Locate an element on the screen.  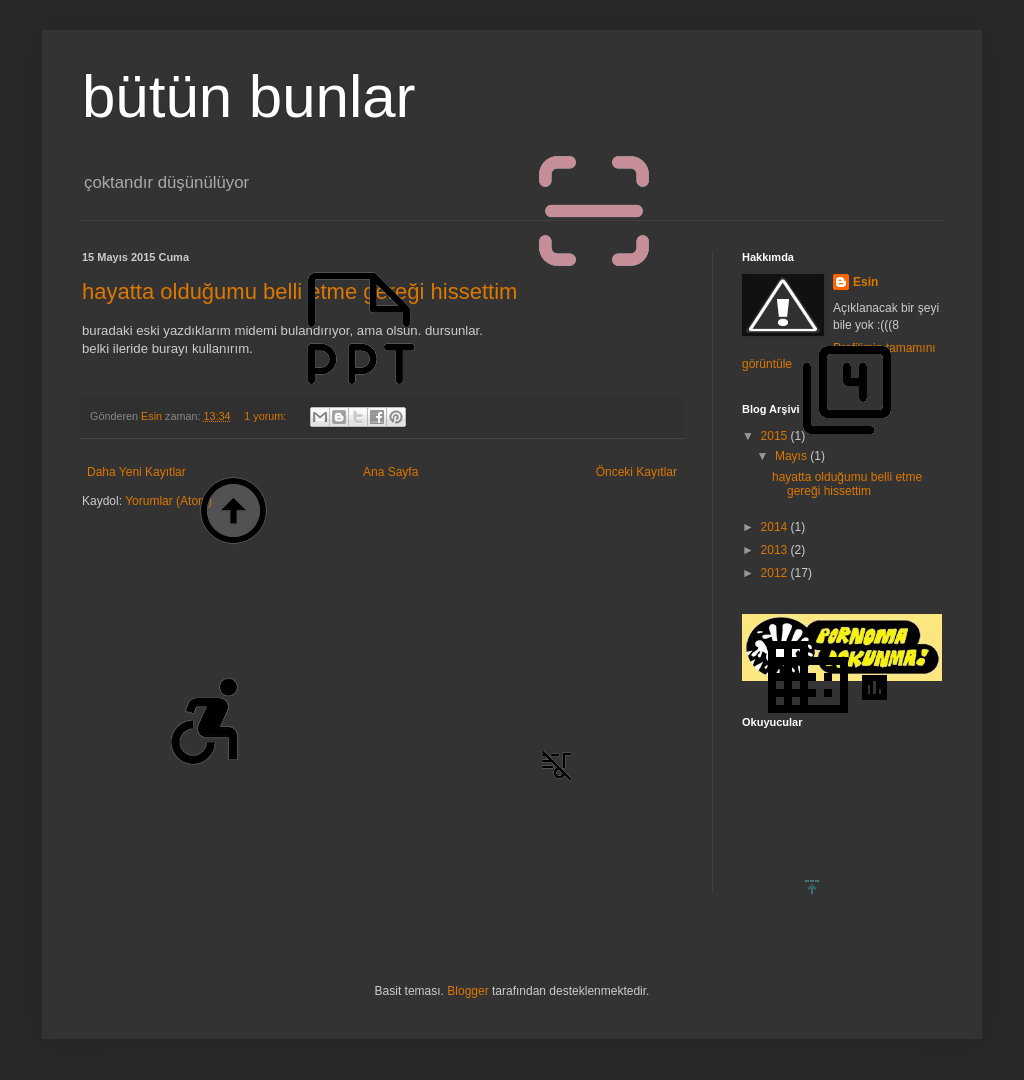
playlist unavailable or disabled is located at coordinates (556, 765).